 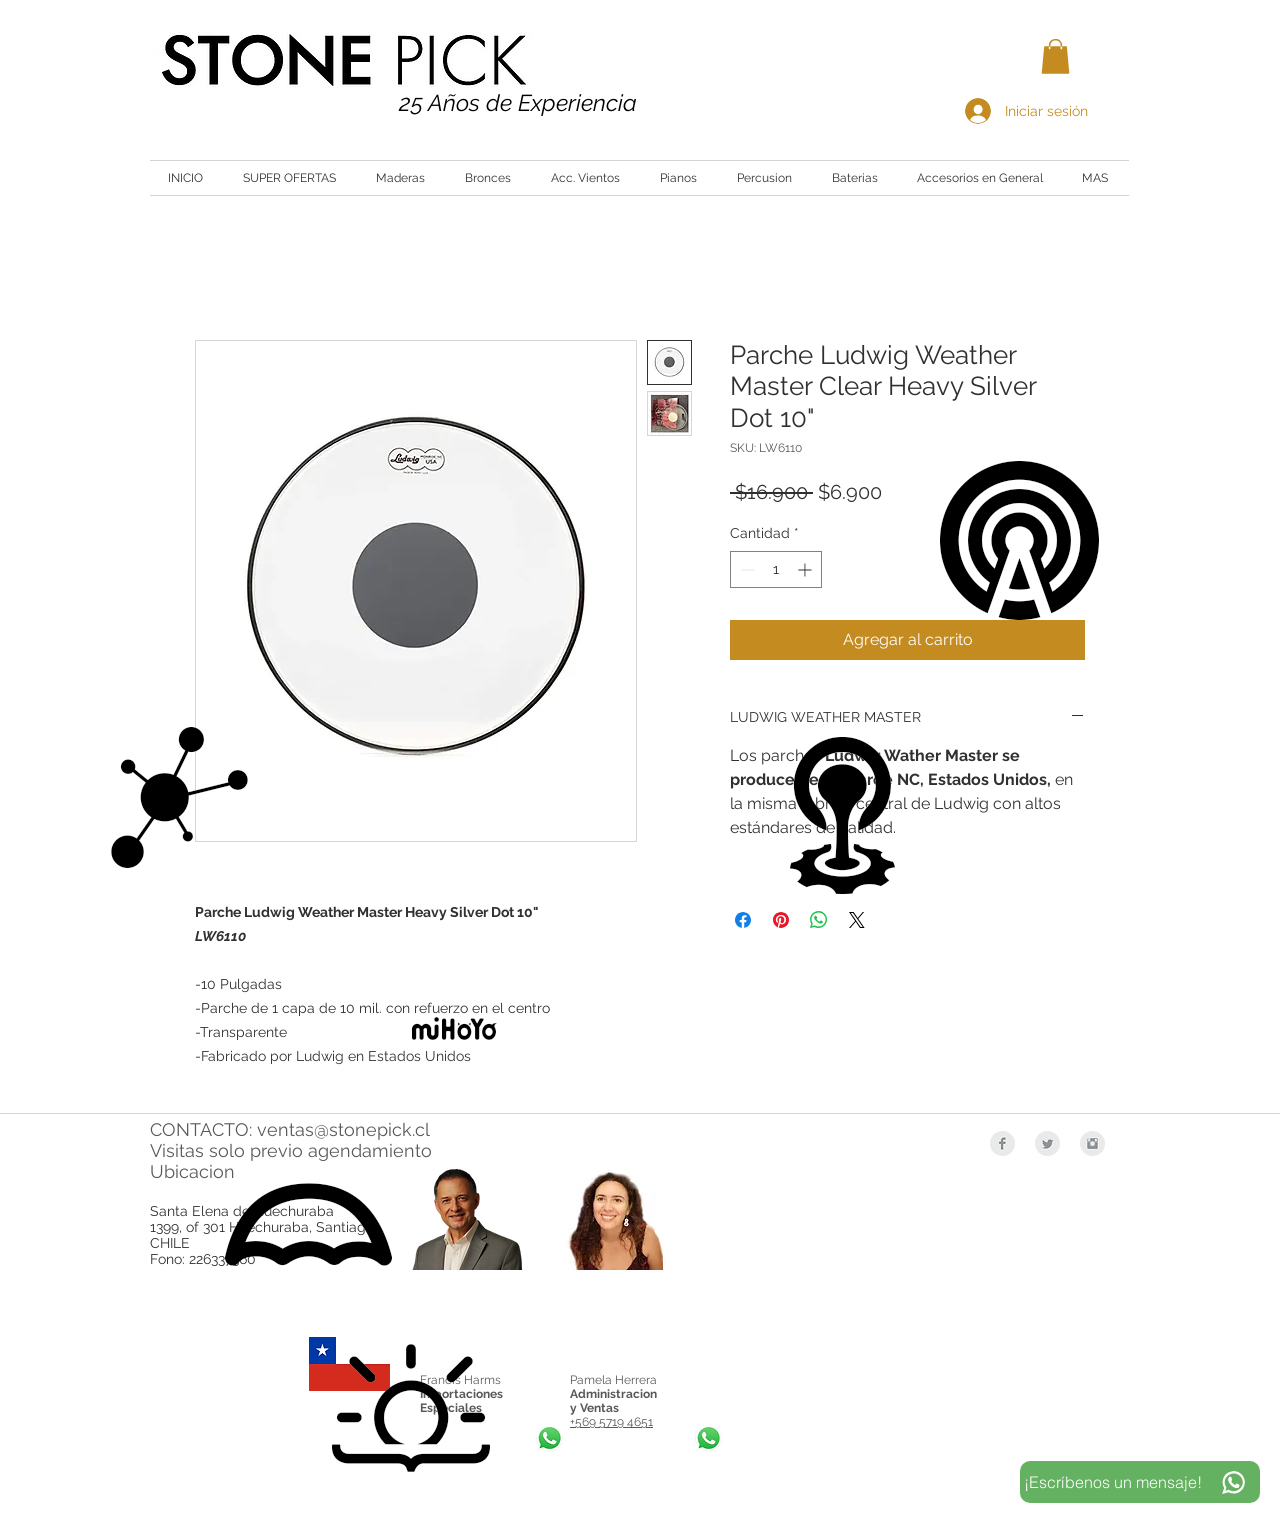 What do you see at coordinates (842, 815) in the screenshot?
I see `Cloud Foundry platform logo` at bounding box center [842, 815].